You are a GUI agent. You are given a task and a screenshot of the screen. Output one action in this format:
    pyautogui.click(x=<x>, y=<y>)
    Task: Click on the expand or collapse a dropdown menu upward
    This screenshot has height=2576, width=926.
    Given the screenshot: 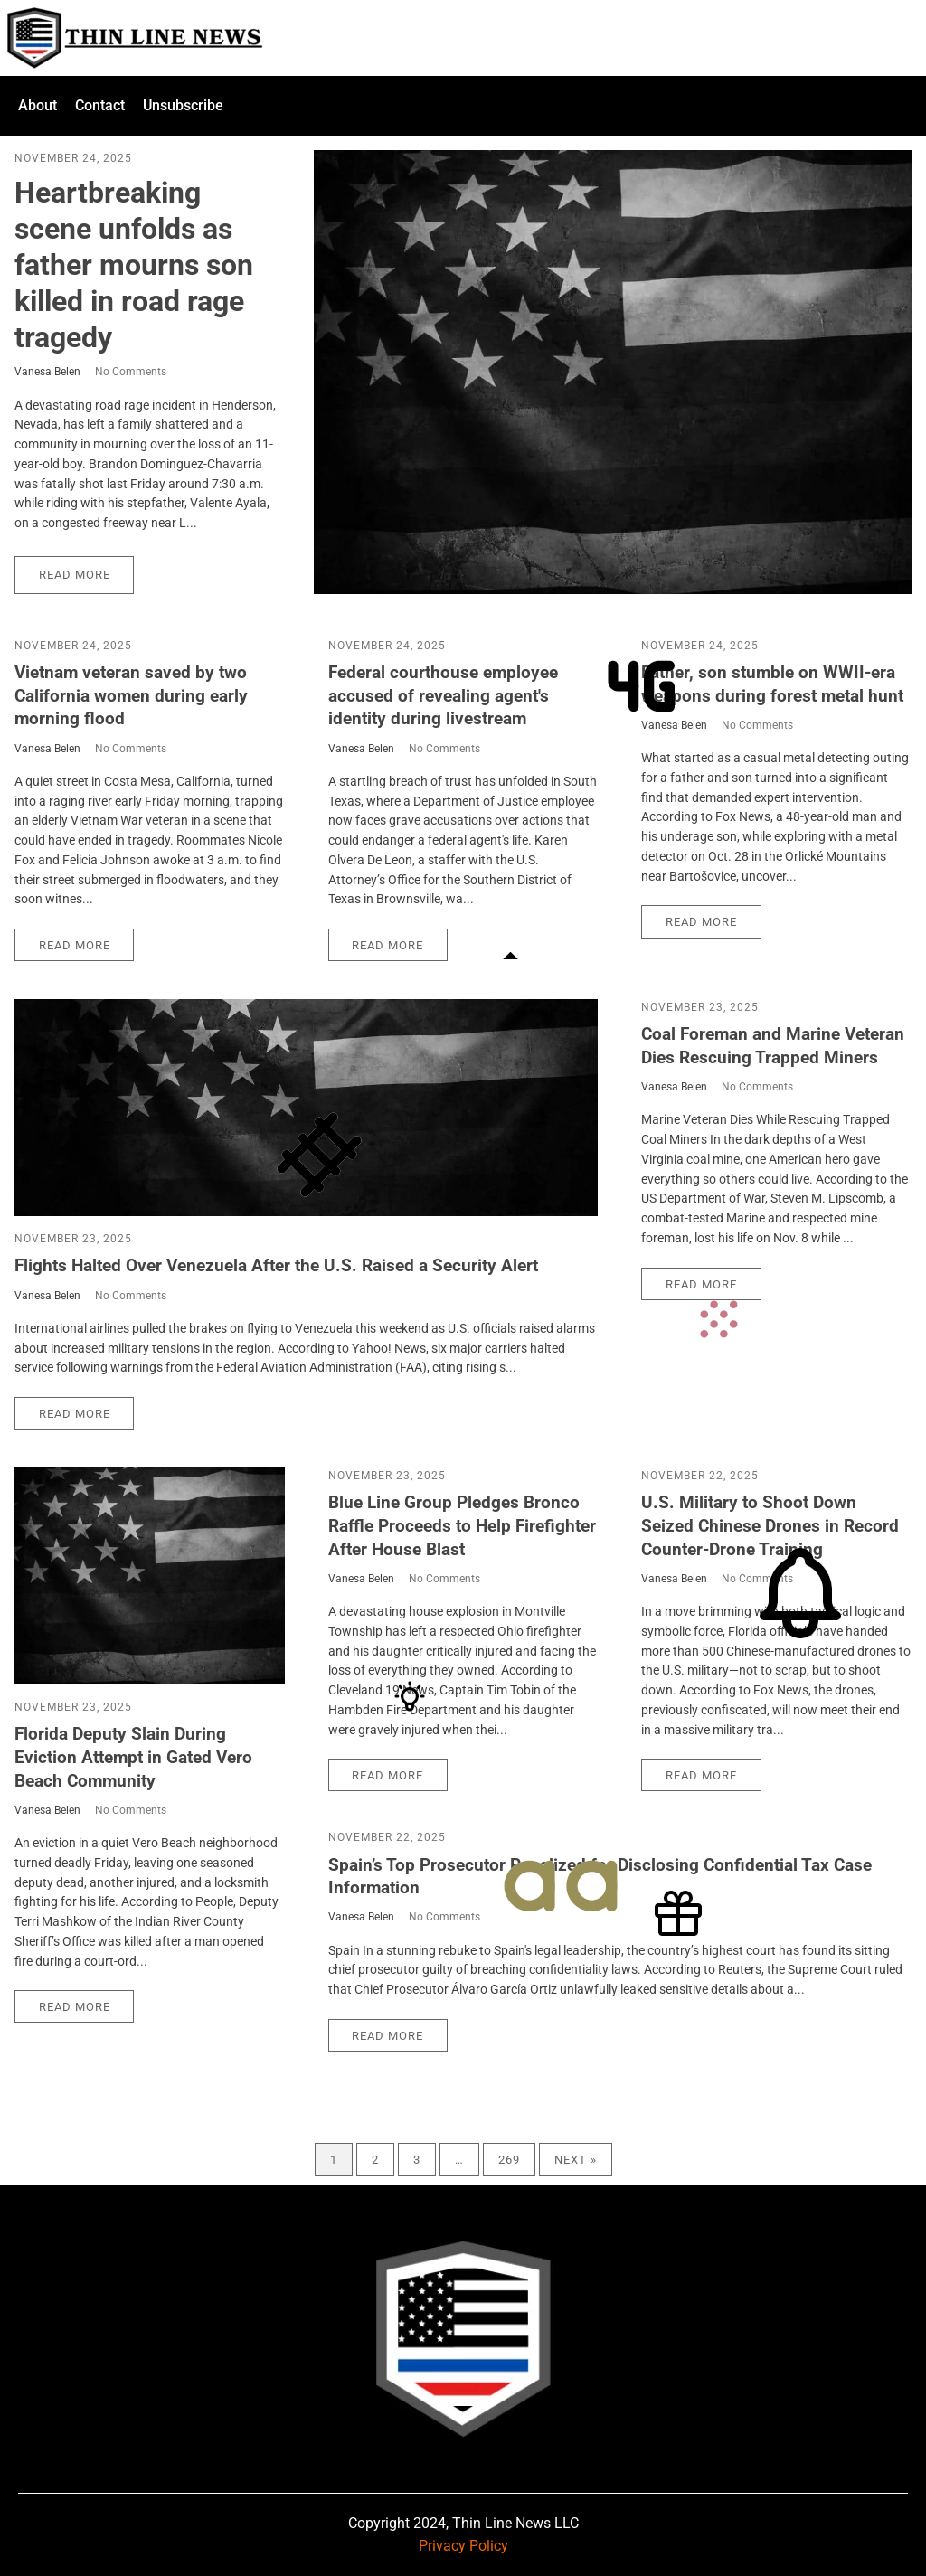 What is the action you would take?
    pyautogui.click(x=510, y=956)
    